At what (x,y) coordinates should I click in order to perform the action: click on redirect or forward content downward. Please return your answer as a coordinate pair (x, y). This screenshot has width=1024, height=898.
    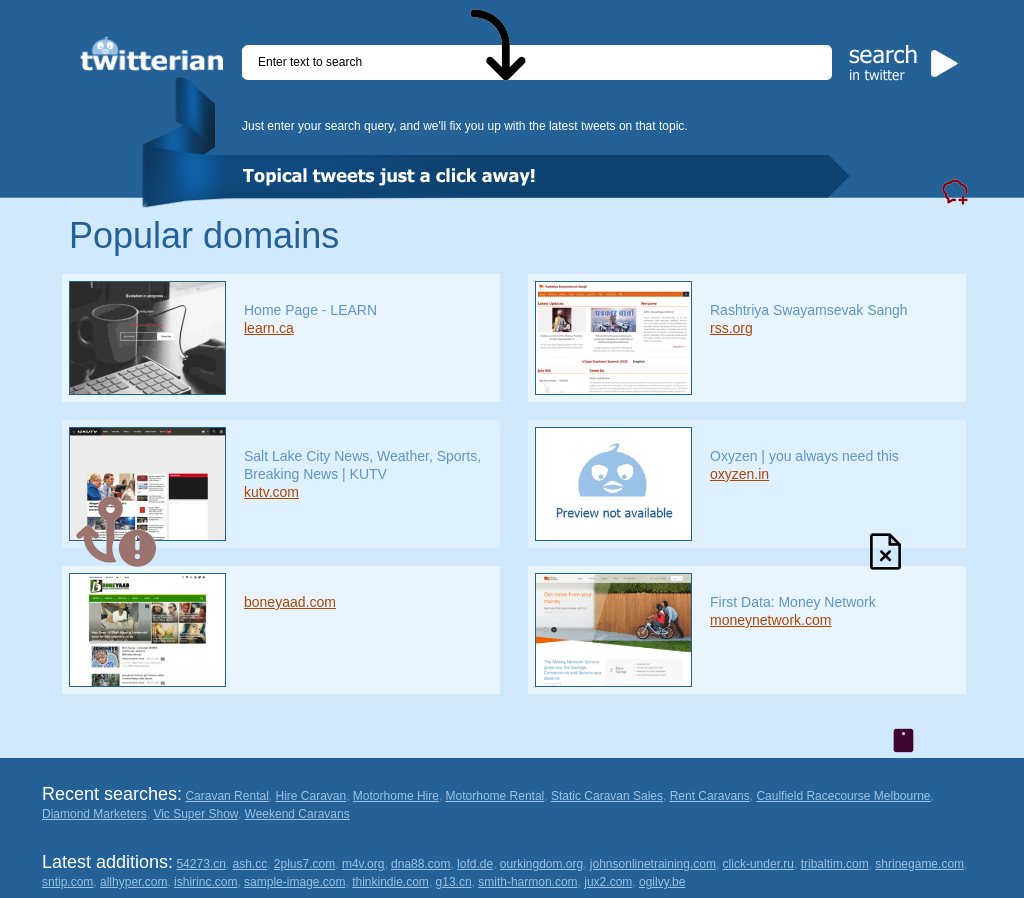
    Looking at the image, I should click on (498, 45).